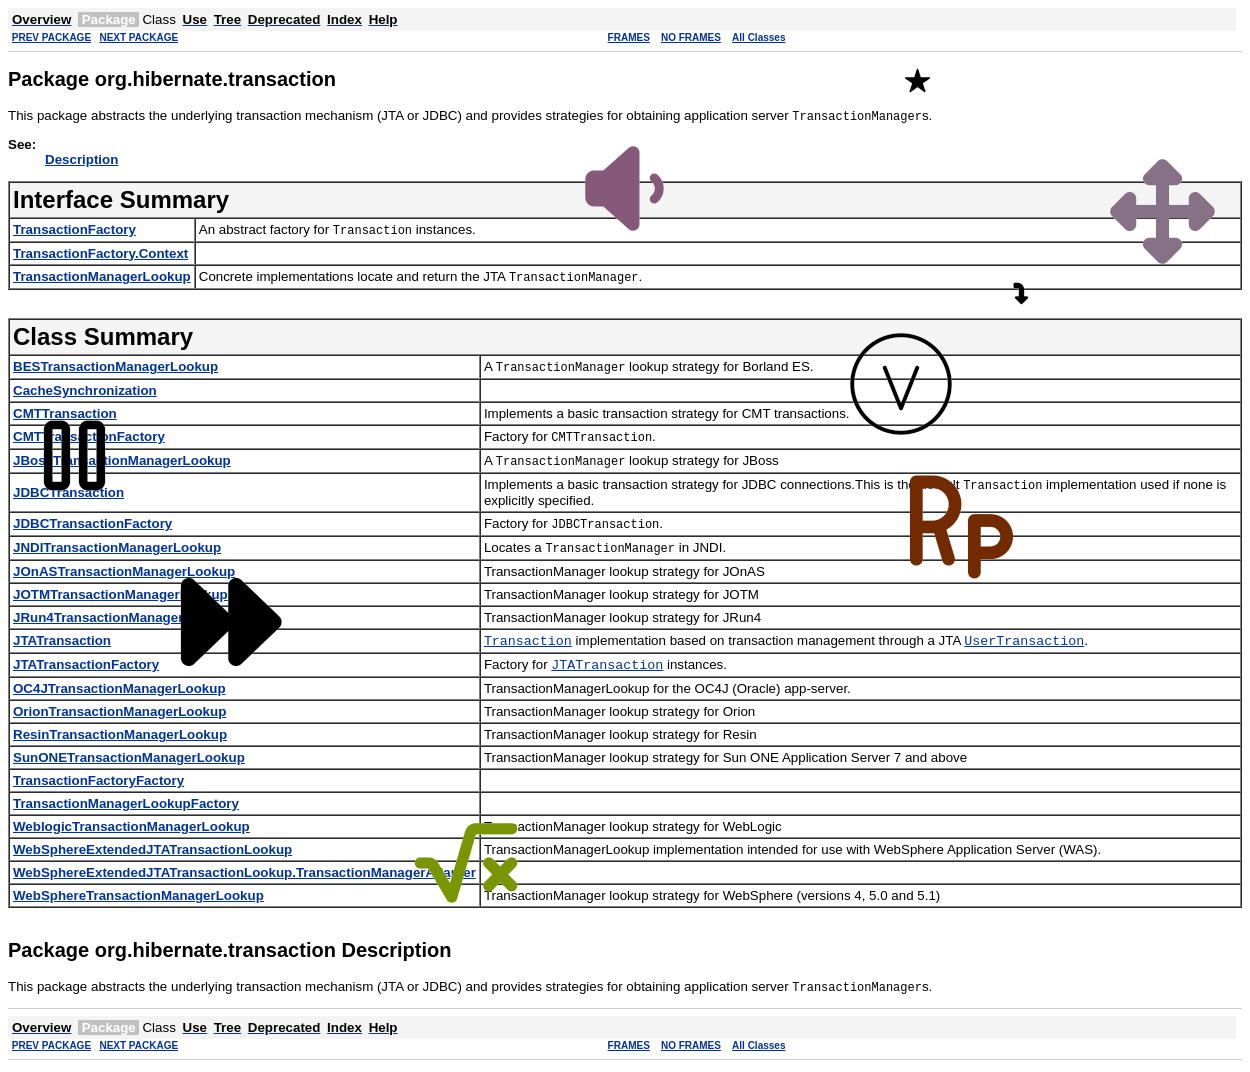 The width and height of the screenshot is (1250, 1072). I want to click on add to favorites, so click(917, 80).